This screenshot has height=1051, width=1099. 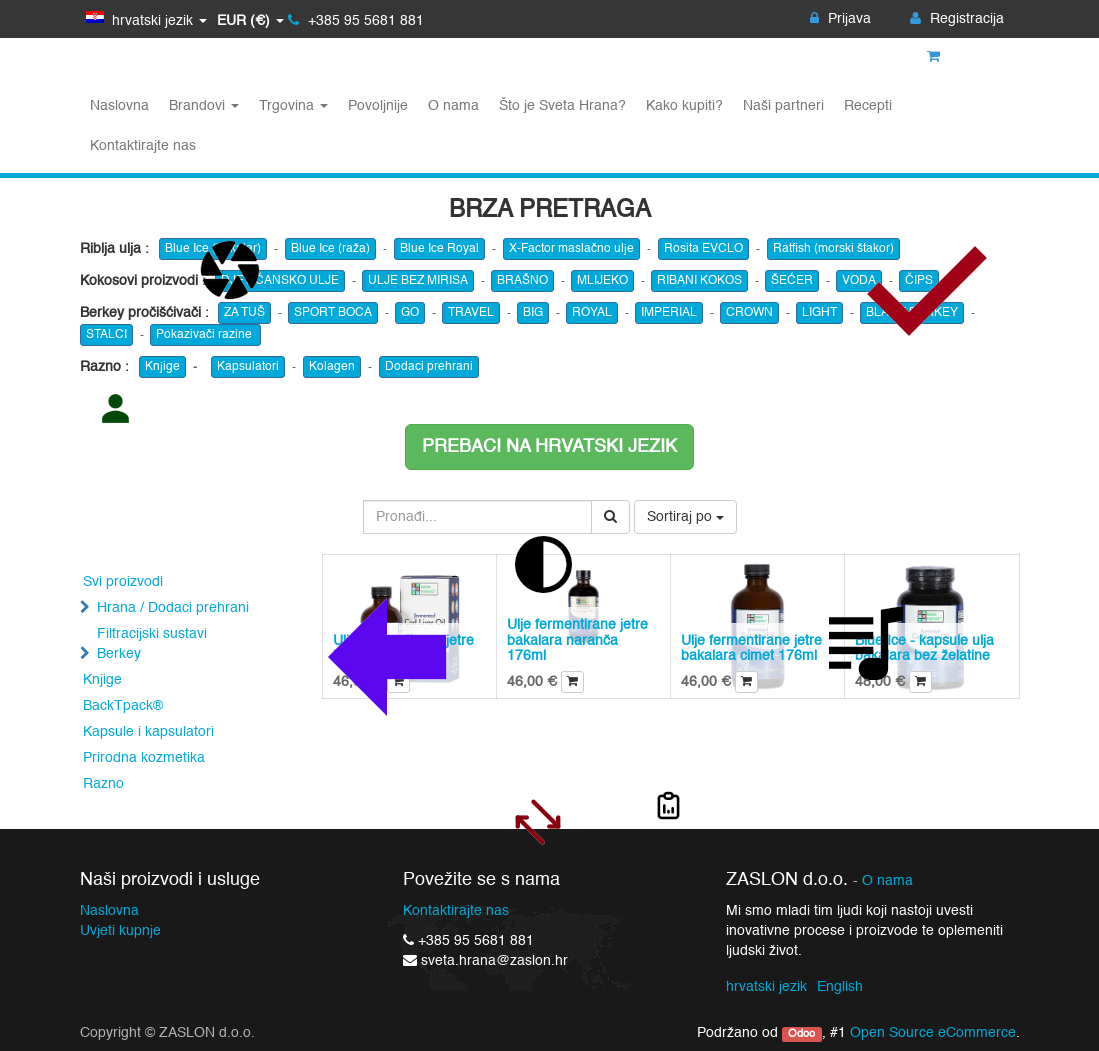 I want to click on view your profile, so click(x=115, y=408).